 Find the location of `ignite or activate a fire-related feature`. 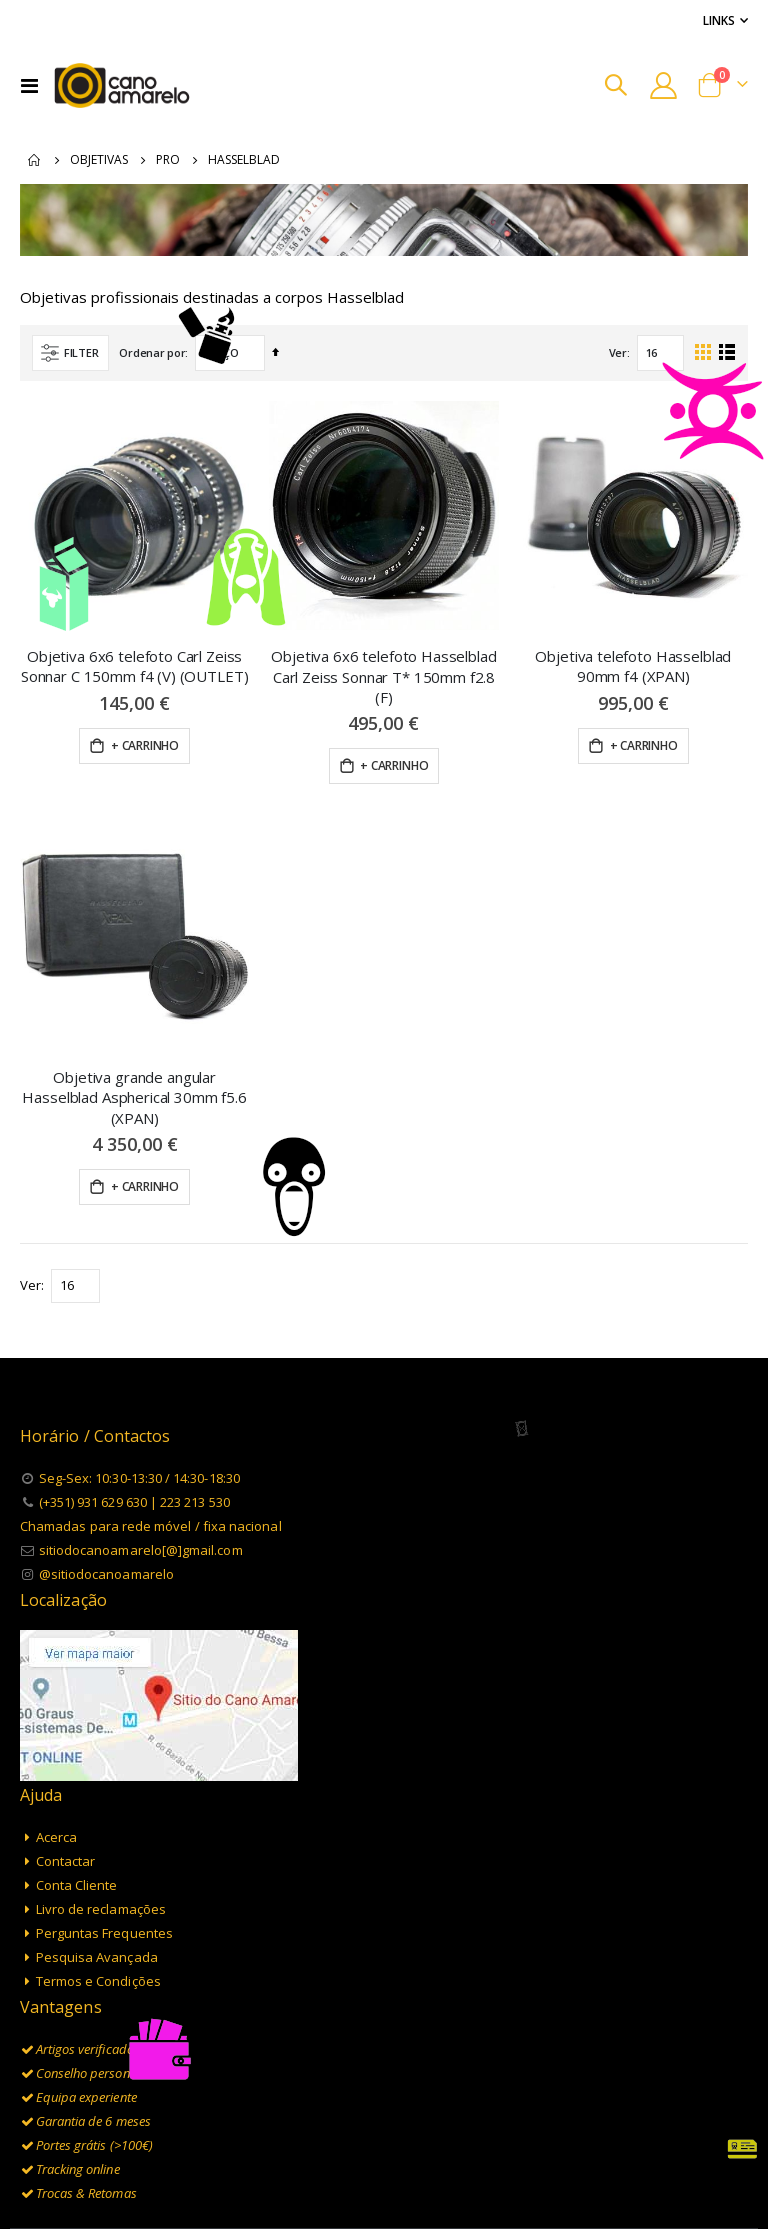

ignite or activate a fire-related feature is located at coordinates (206, 335).